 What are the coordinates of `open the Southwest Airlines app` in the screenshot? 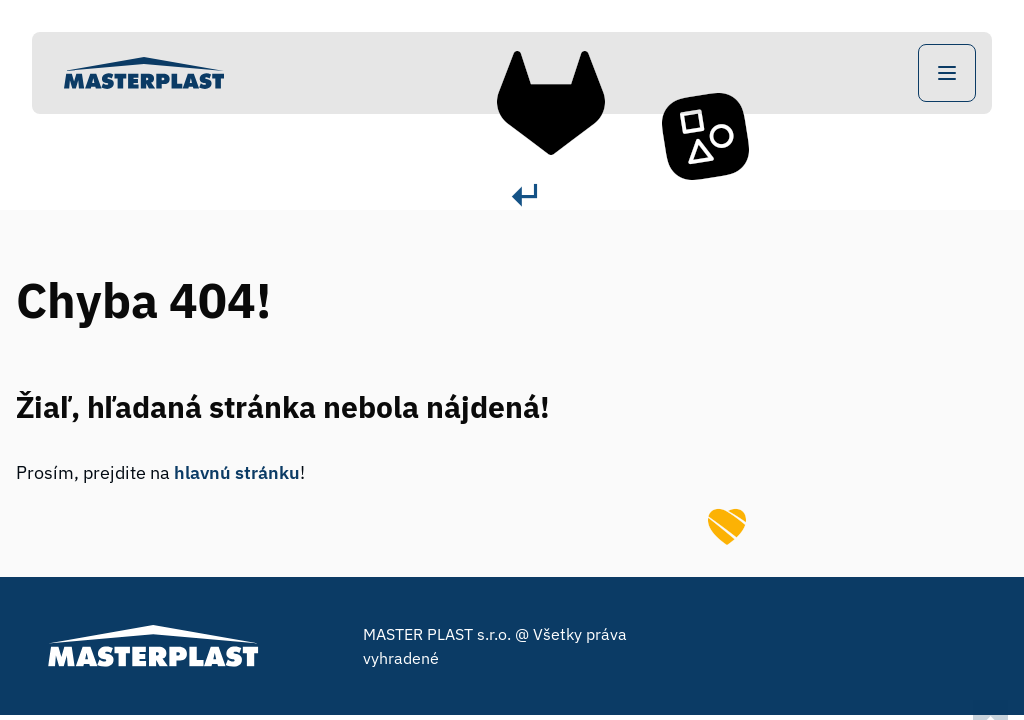 It's located at (727, 527).